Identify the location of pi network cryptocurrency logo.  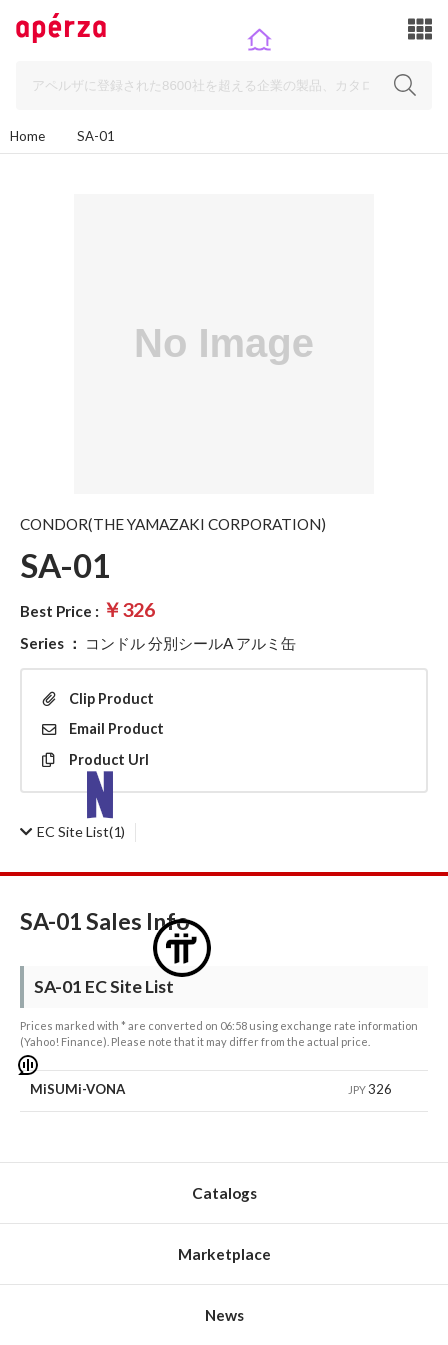
(182, 948).